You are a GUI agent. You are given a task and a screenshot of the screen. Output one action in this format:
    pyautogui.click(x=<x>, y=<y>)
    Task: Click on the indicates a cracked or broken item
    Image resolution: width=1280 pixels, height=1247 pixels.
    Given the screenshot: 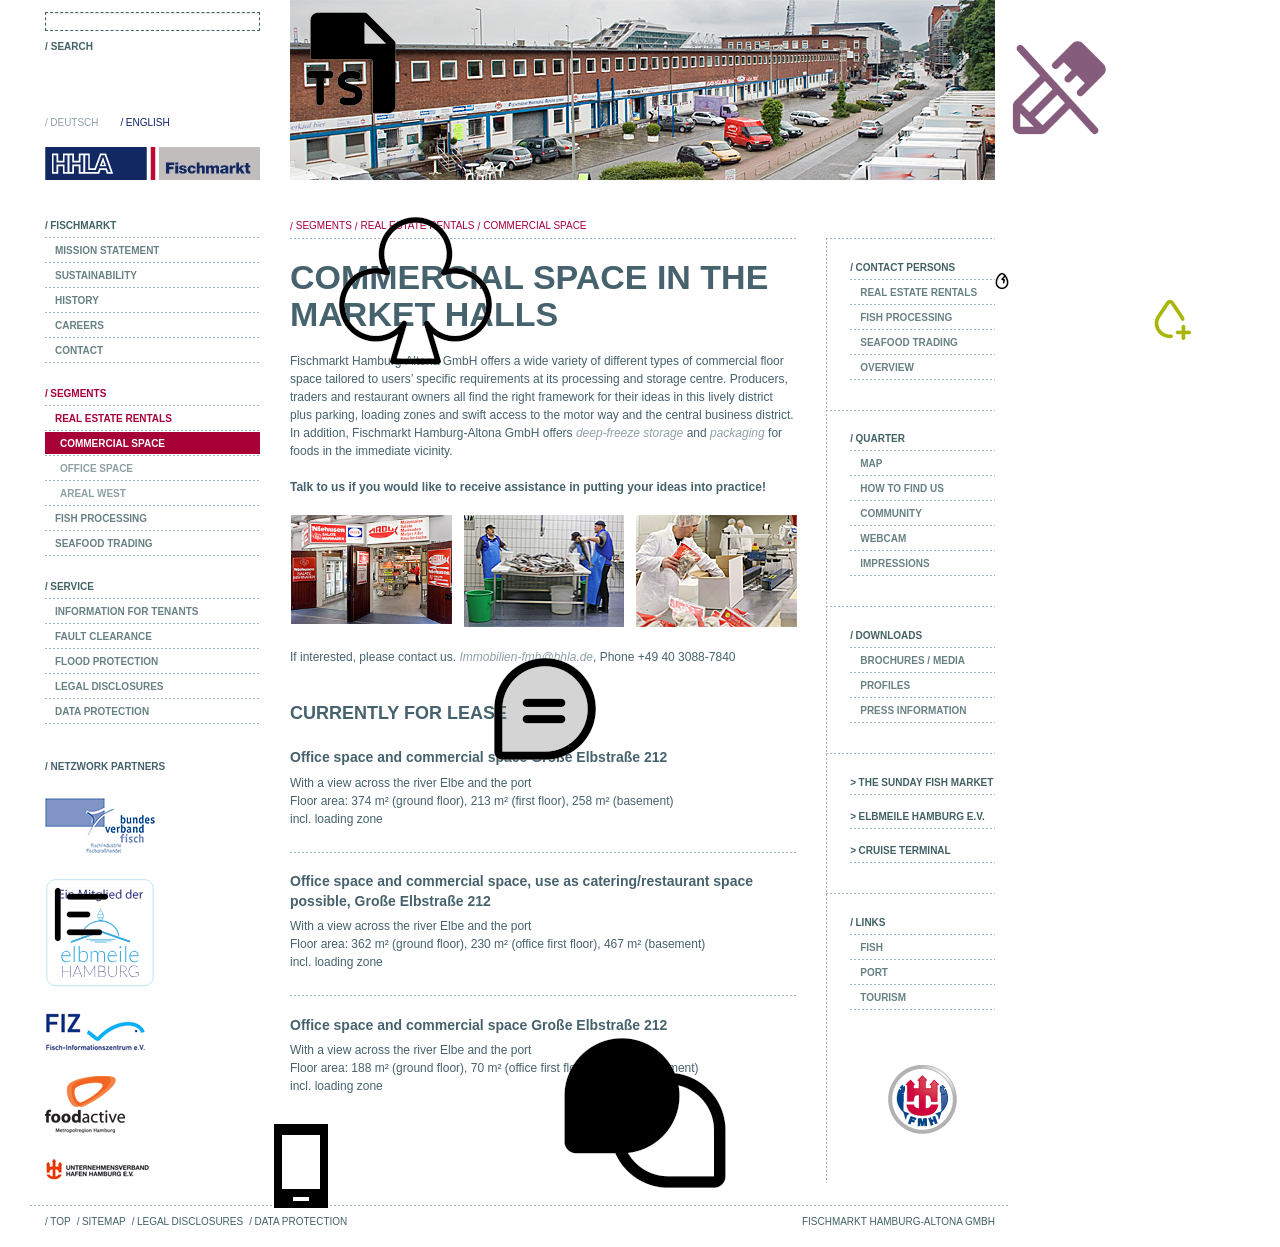 What is the action you would take?
    pyautogui.click(x=1002, y=281)
    